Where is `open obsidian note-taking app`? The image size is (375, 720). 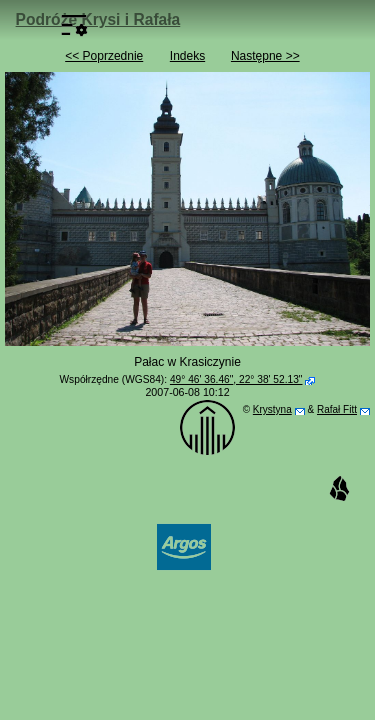
open obsidian note-taking app is located at coordinates (339, 488).